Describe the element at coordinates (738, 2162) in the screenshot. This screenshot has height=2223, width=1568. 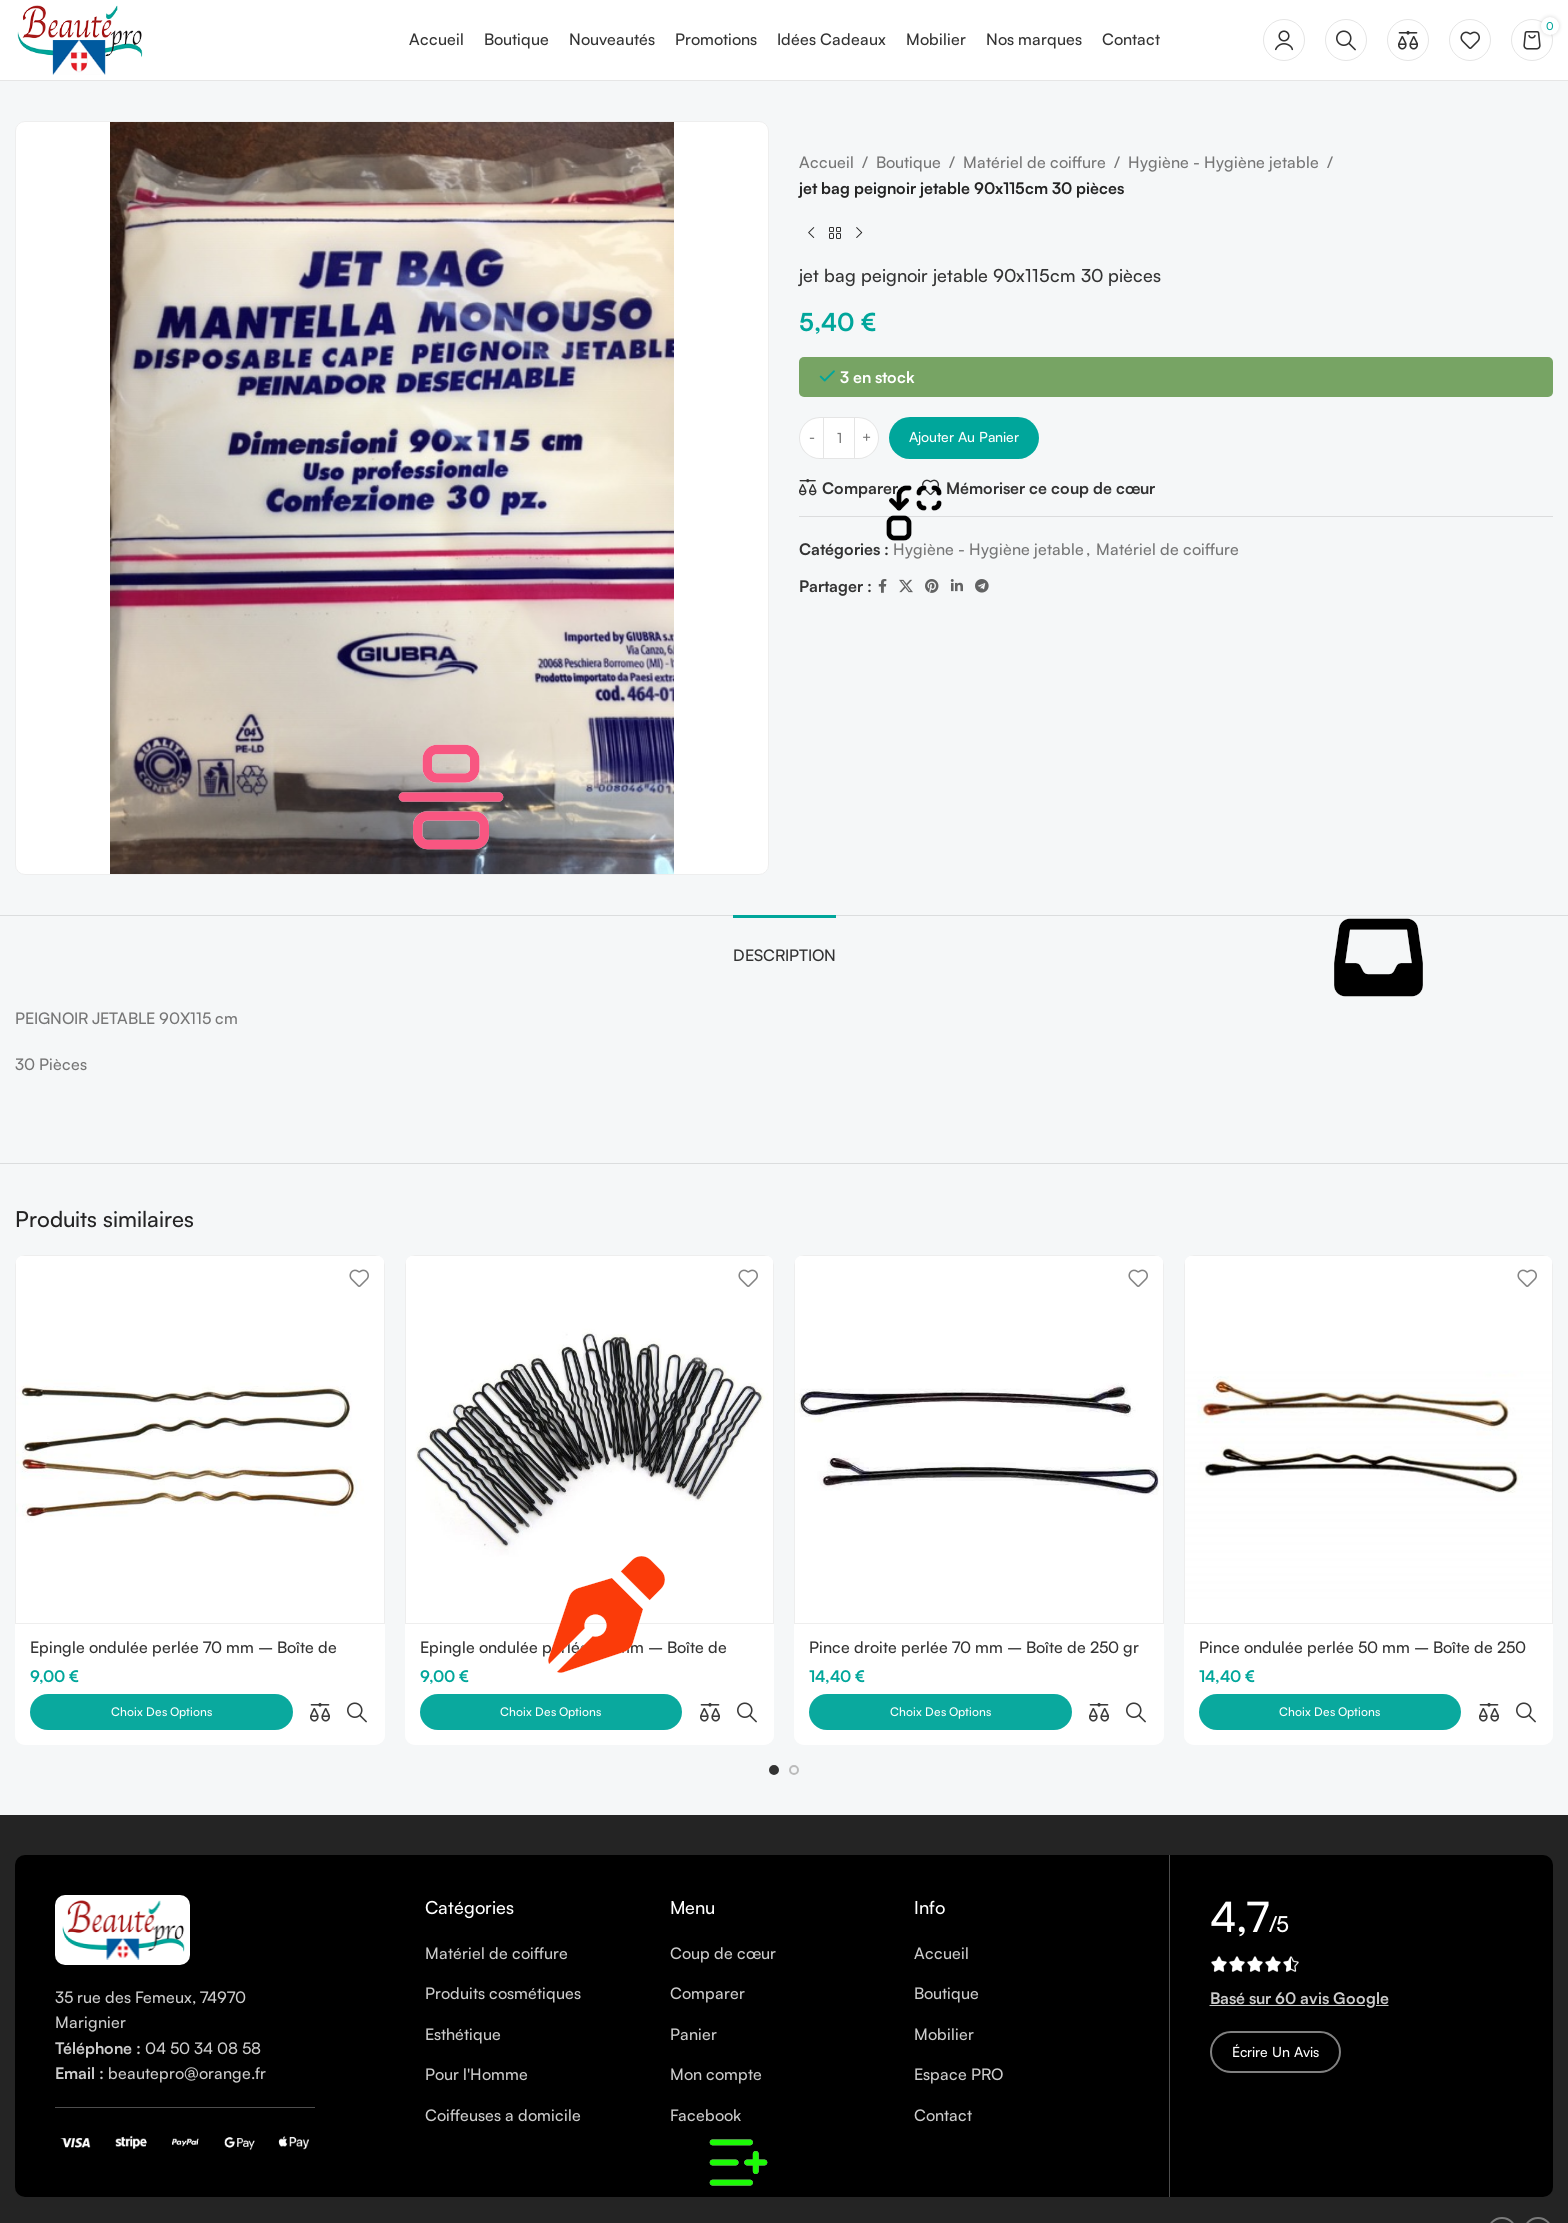
I see `add a new item to the list` at that location.